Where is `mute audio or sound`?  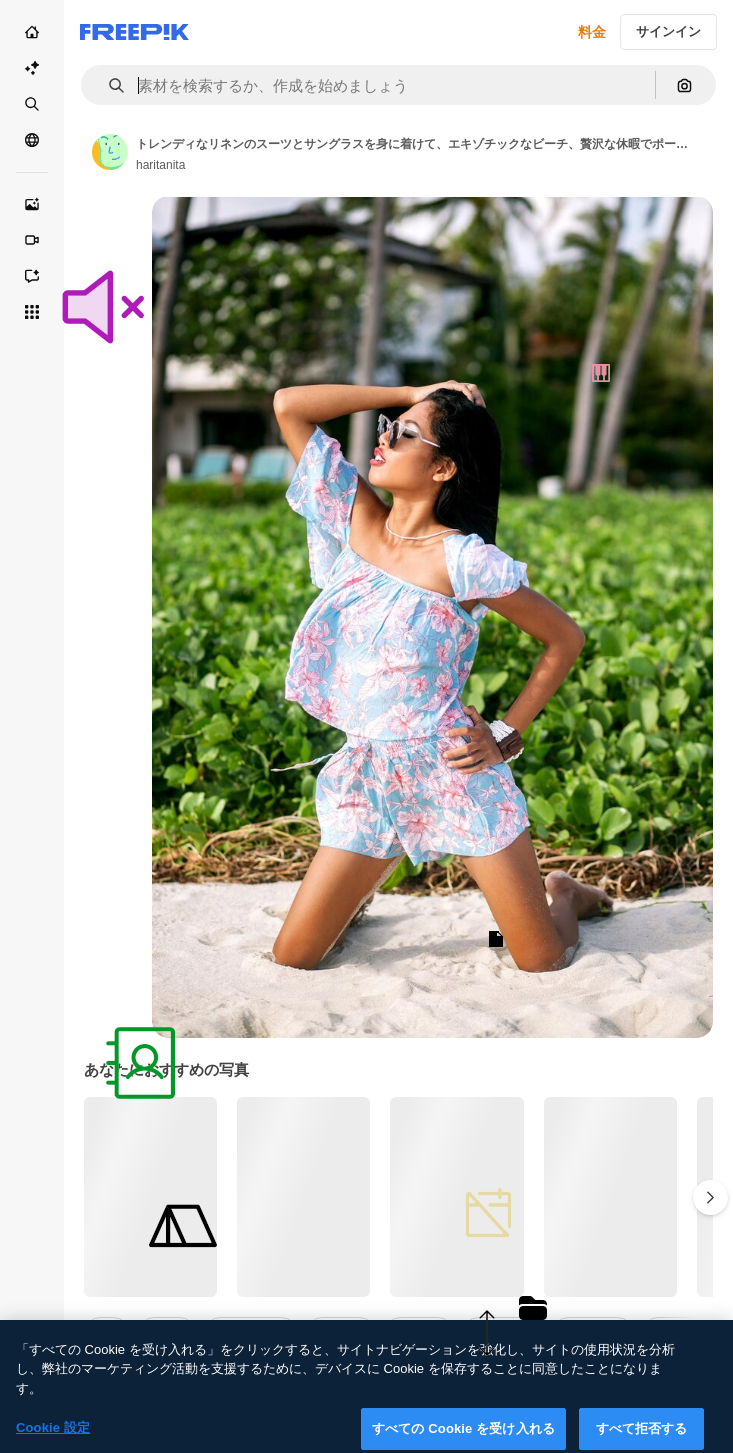 mute audio or sound is located at coordinates (99, 307).